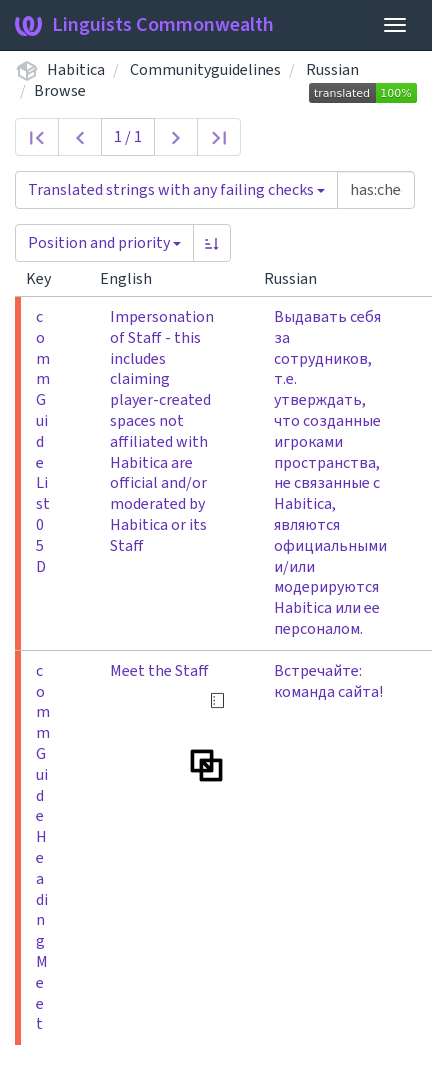 Image resolution: width=432 pixels, height=1069 pixels. Describe the element at coordinates (217, 700) in the screenshot. I see `view screenplay or script documents` at that location.